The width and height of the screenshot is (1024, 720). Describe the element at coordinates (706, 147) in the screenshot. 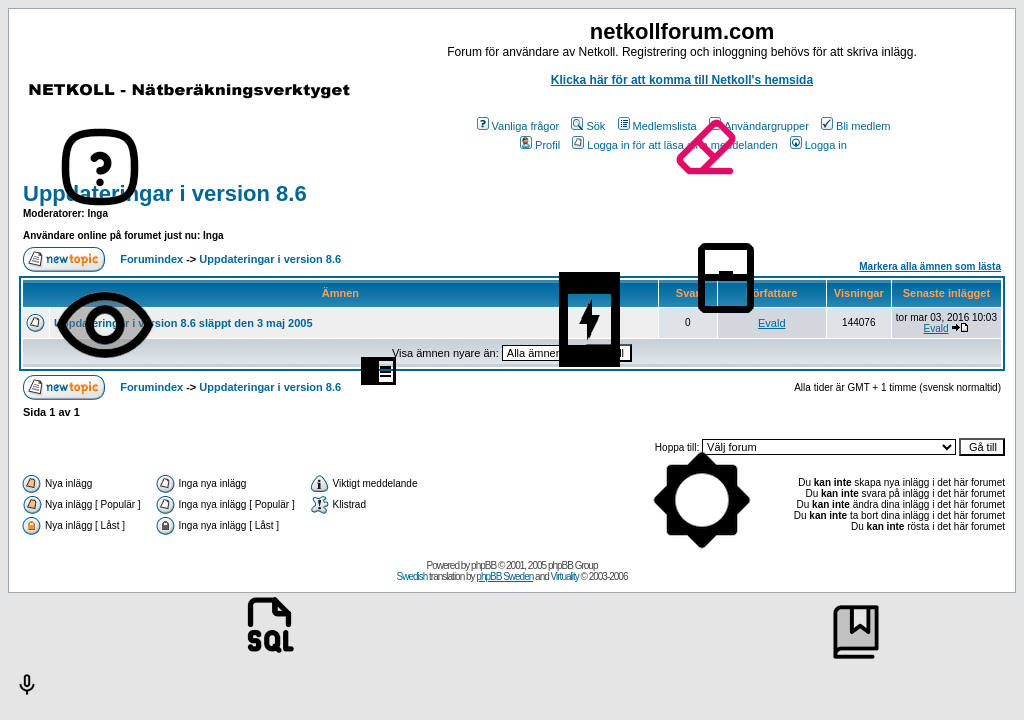

I see `erase or clear content` at that location.